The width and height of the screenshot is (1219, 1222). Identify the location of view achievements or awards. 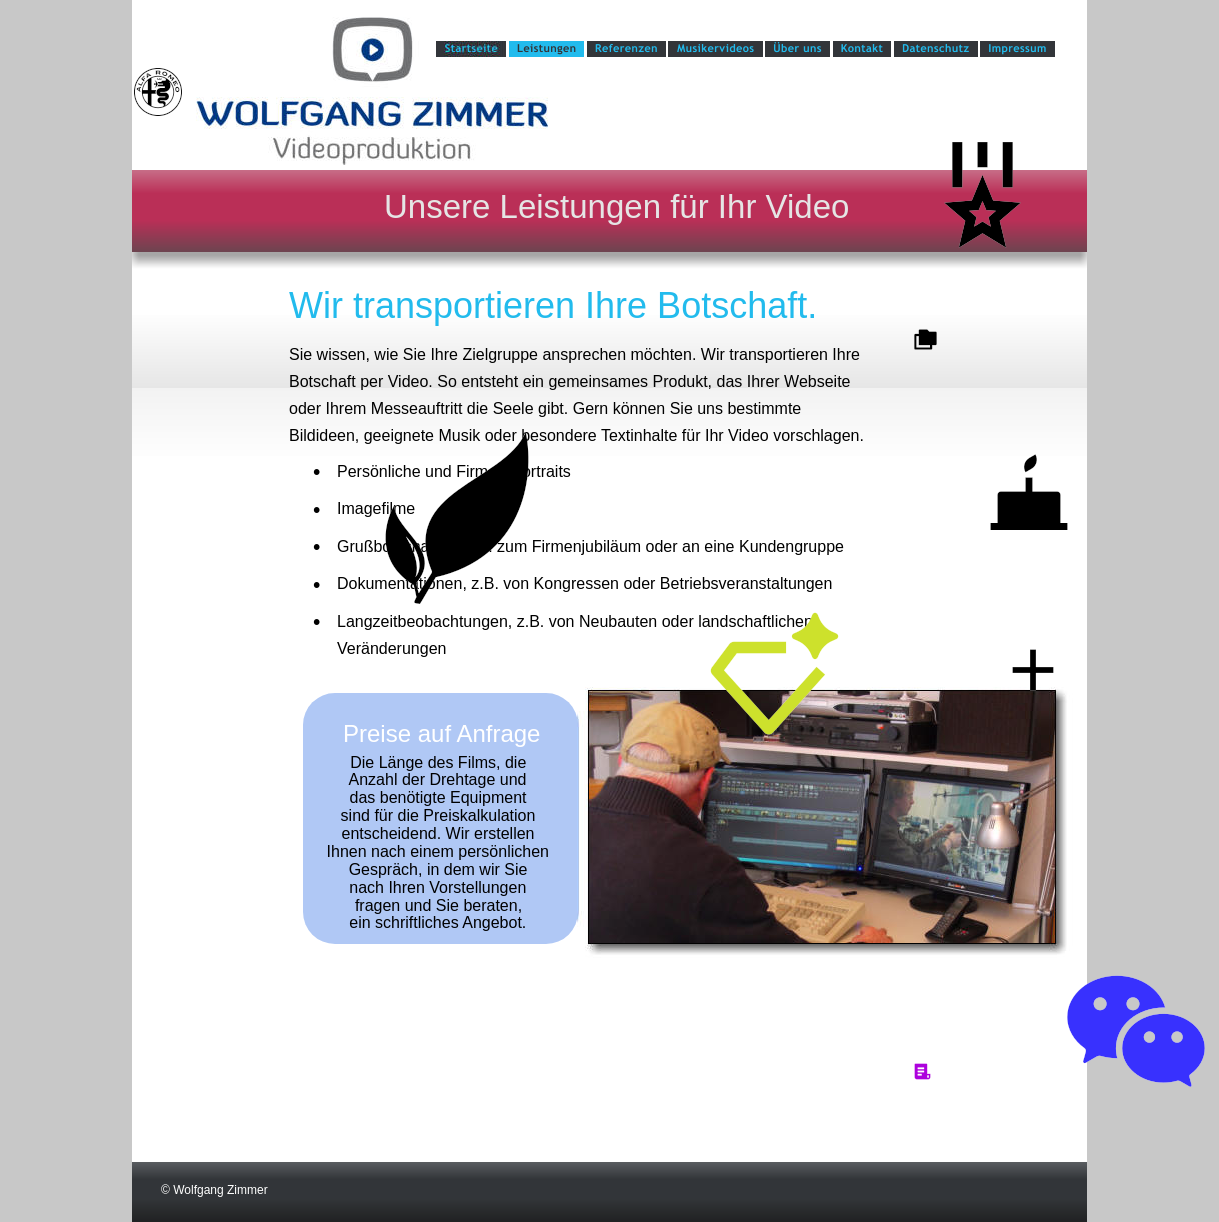
(982, 192).